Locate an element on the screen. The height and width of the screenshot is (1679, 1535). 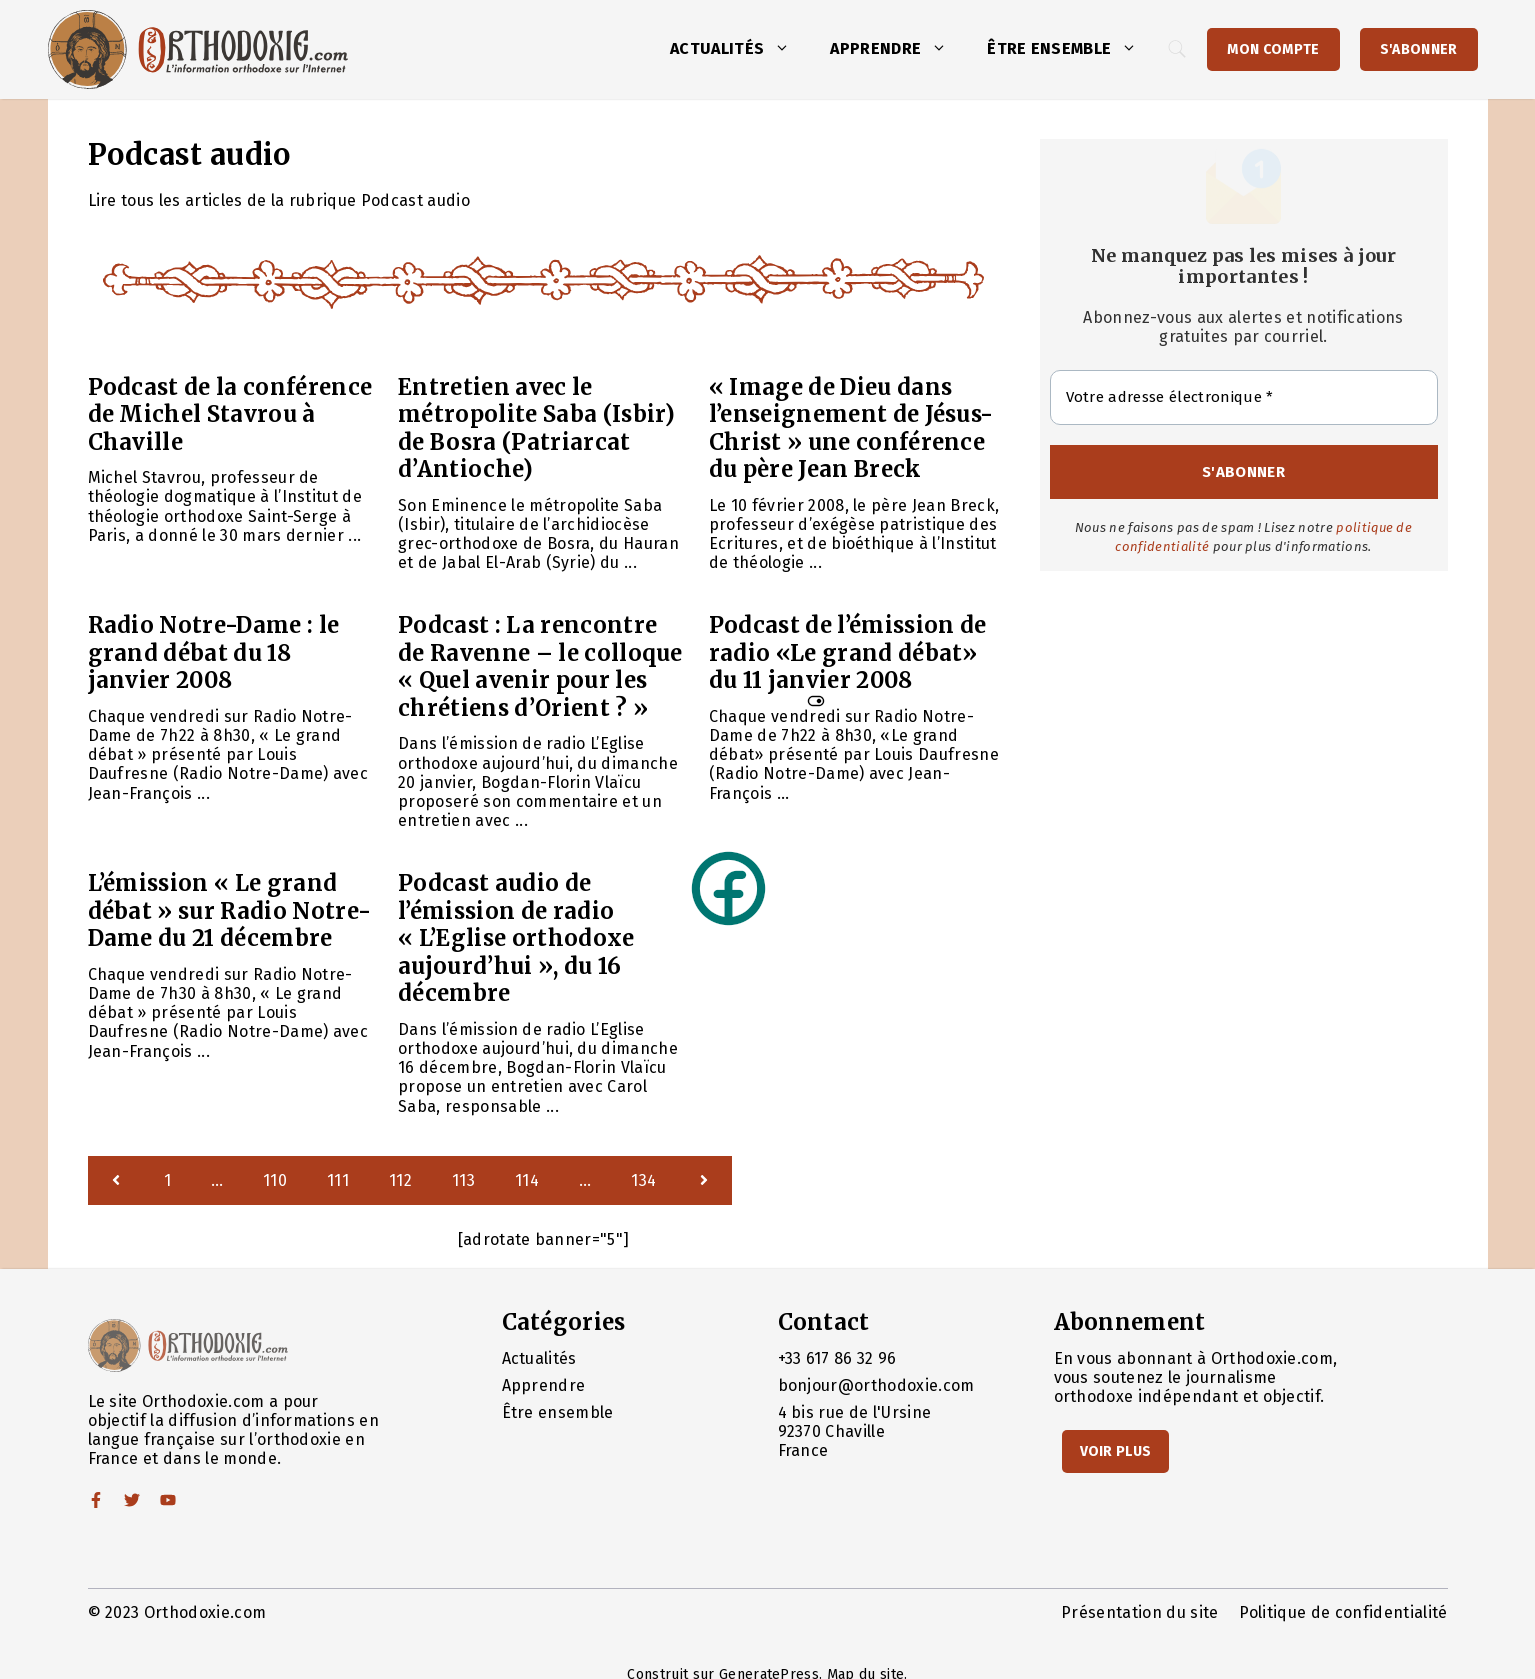
open facebook app is located at coordinates (728, 888).